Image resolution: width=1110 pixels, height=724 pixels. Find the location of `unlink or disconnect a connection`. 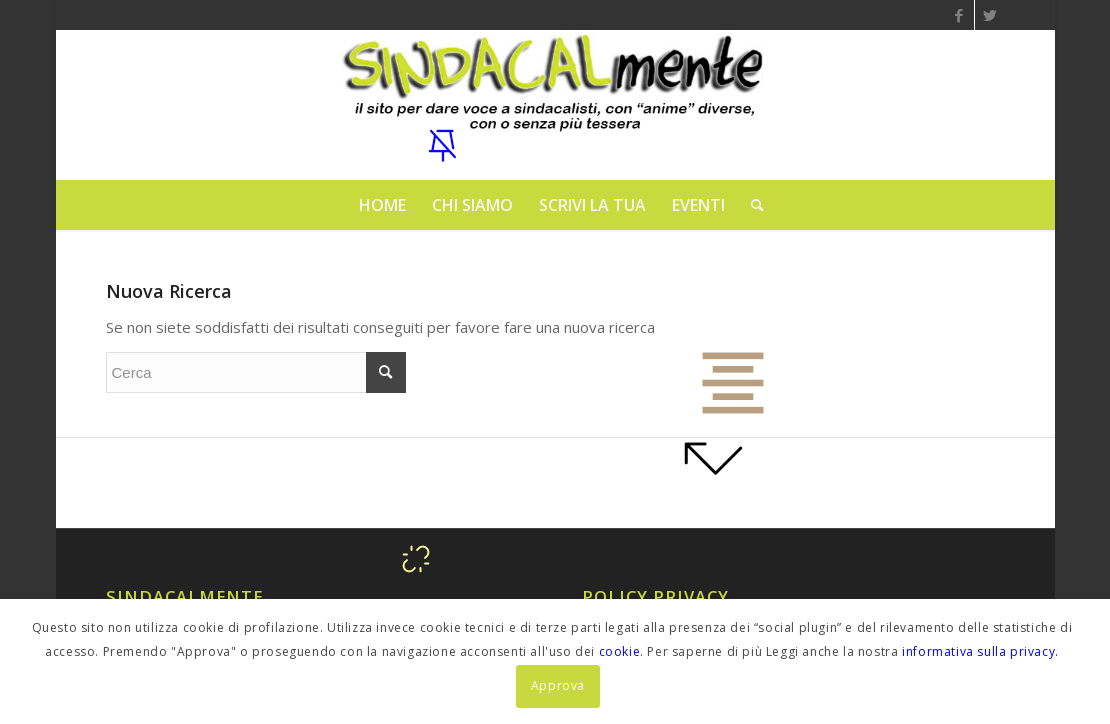

unlink or disconnect a connection is located at coordinates (416, 559).